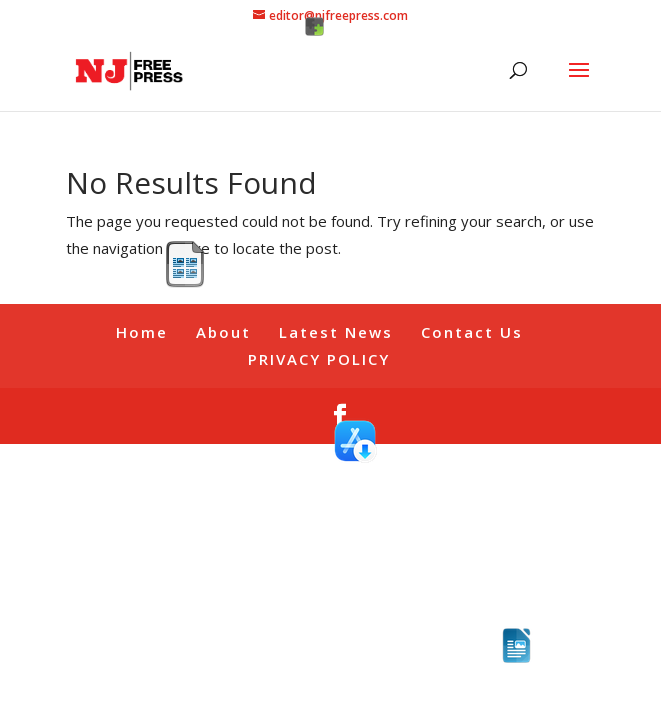  What do you see at coordinates (355, 441) in the screenshot?
I see `install or download new applications` at bounding box center [355, 441].